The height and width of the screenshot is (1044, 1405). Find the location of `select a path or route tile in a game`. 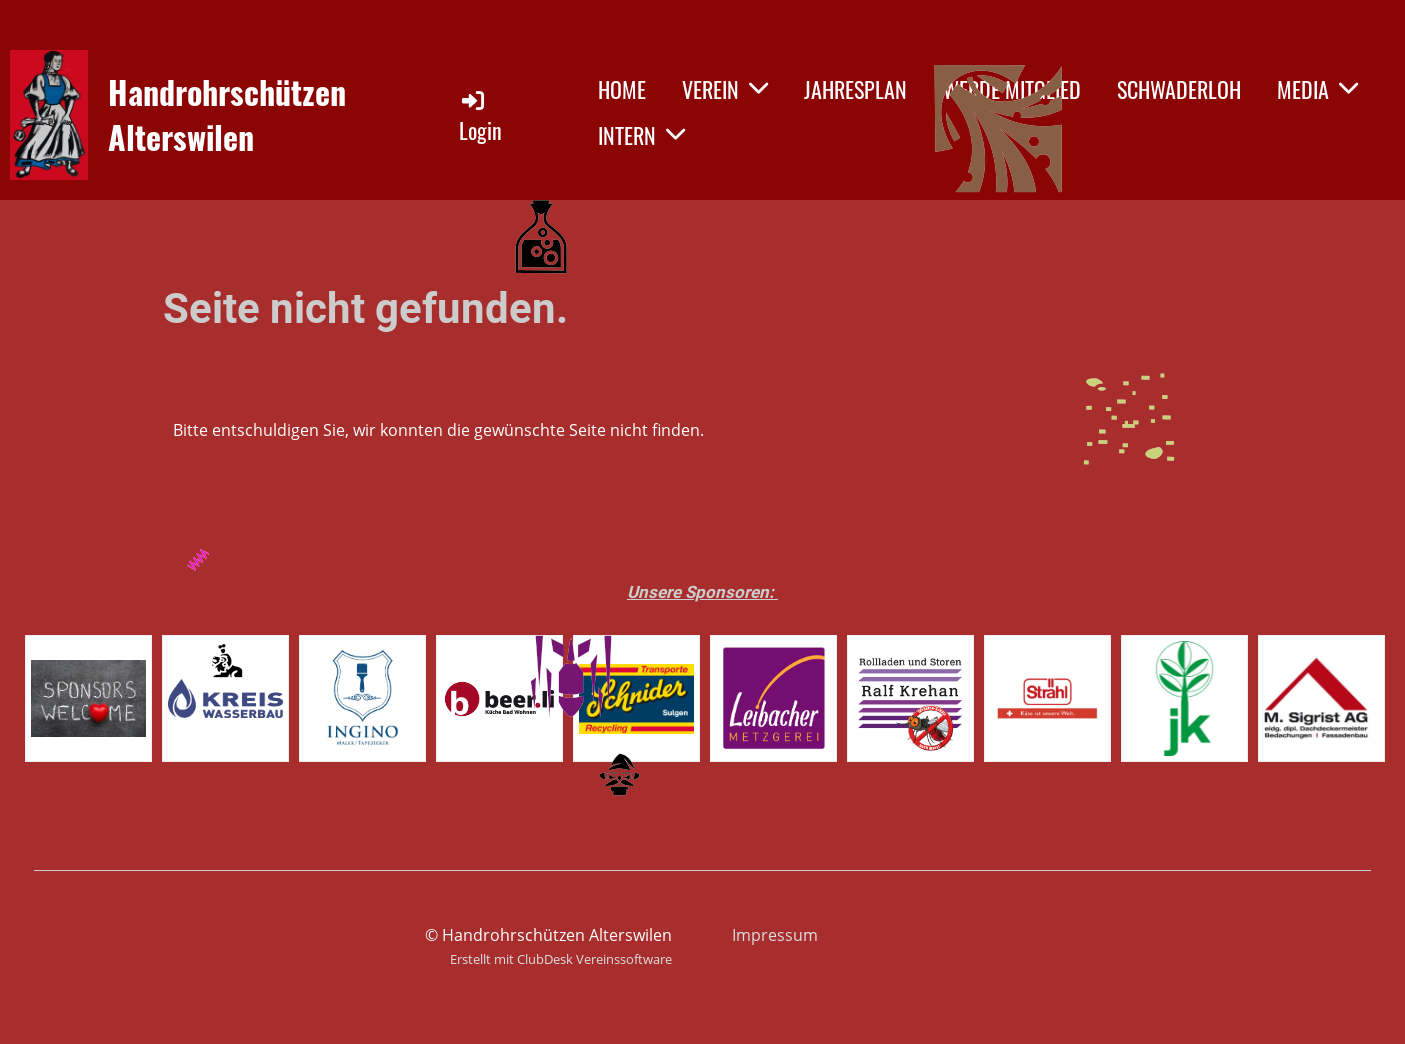

select a path or route tile in a game is located at coordinates (1129, 419).